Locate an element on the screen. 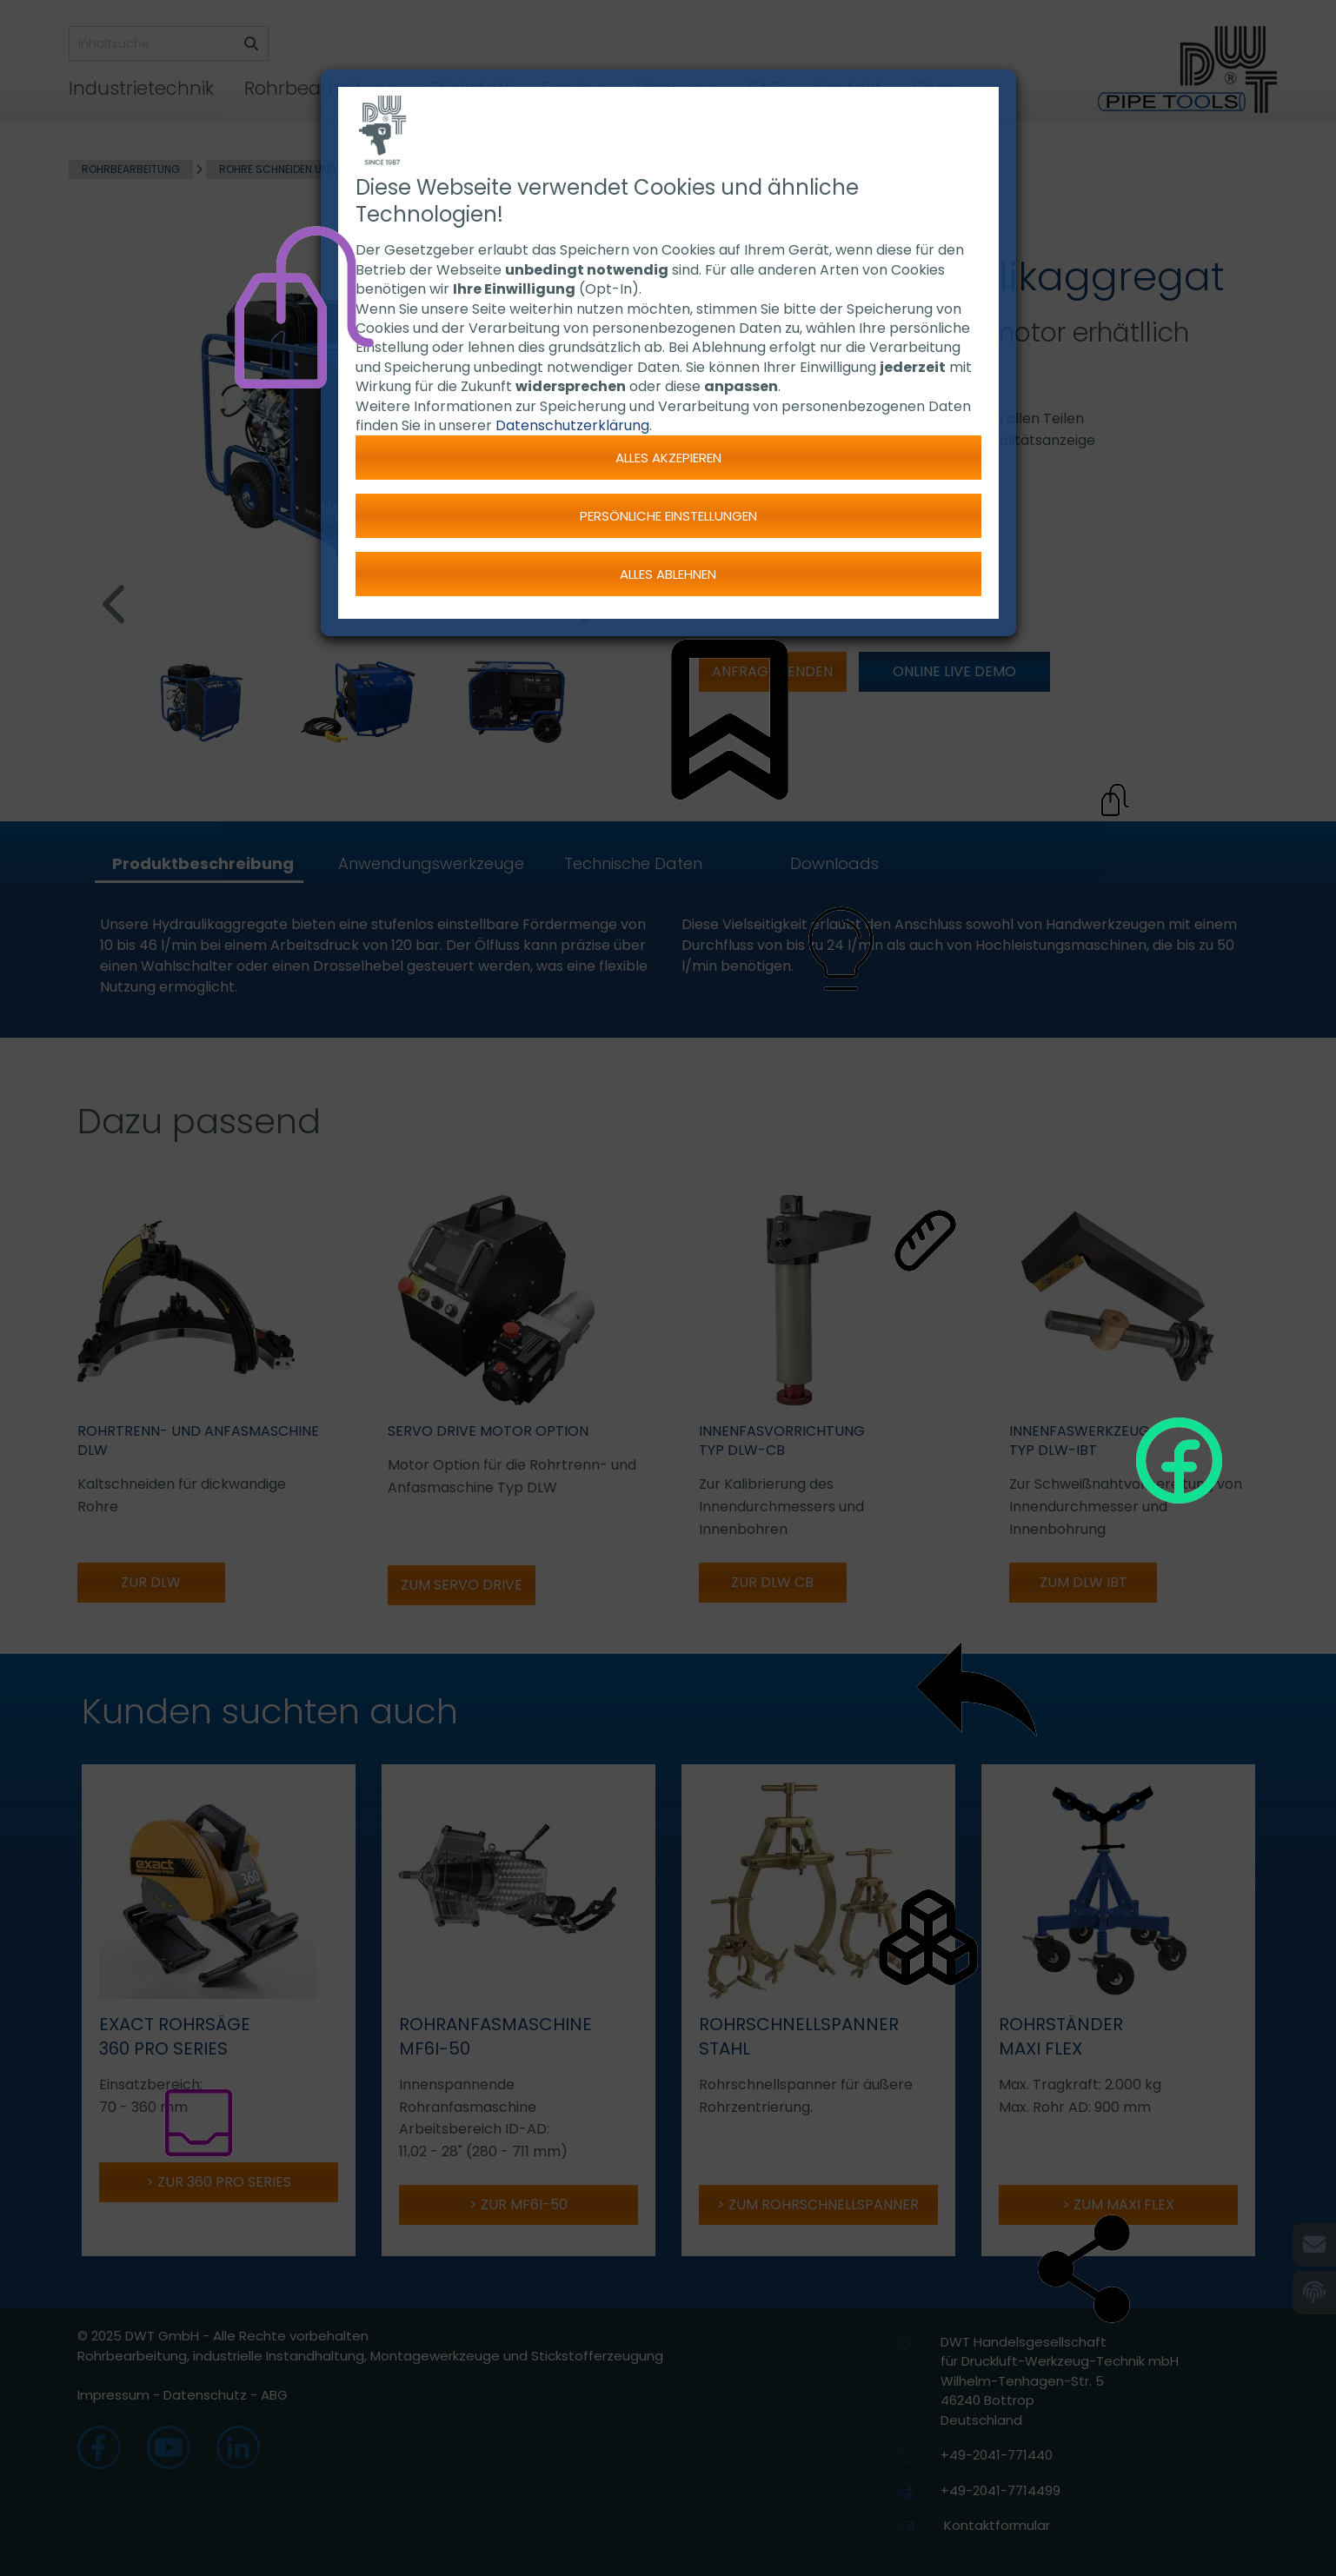  view inventory or packages is located at coordinates (928, 1937).